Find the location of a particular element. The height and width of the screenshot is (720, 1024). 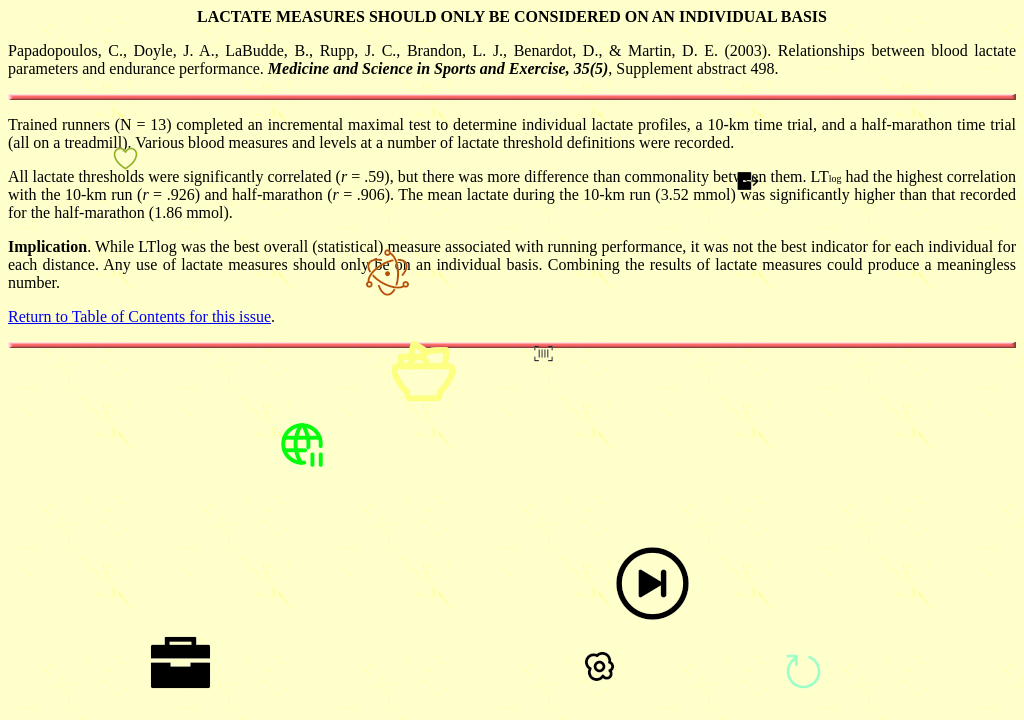

access breakfast or brunch recipes is located at coordinates (599, 666).